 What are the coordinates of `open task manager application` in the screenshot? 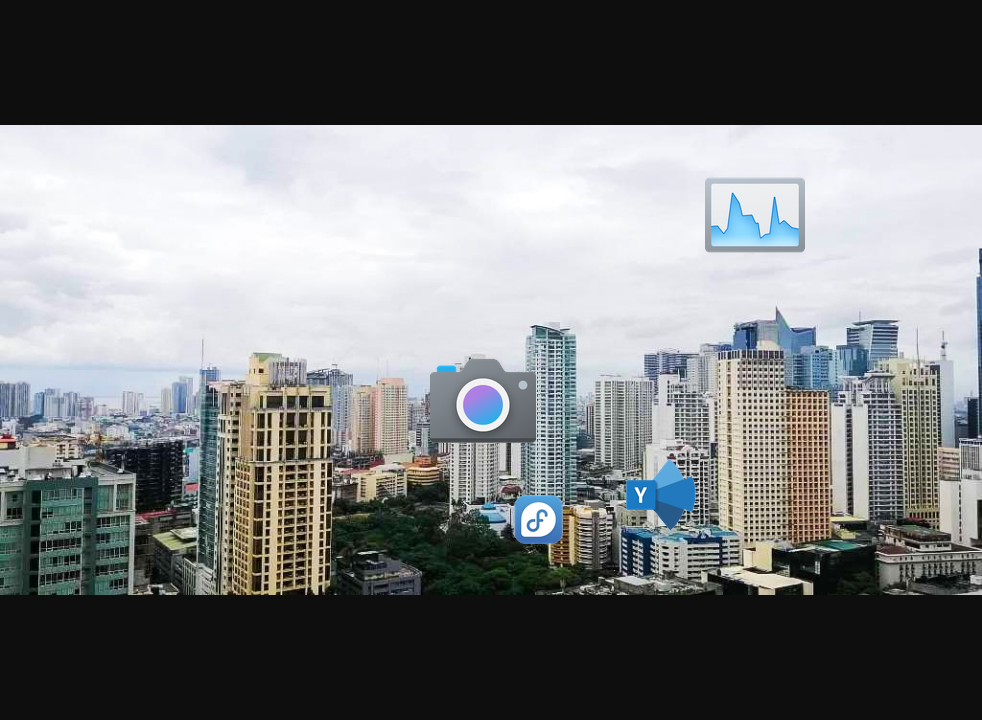 It's located at (755, 215).